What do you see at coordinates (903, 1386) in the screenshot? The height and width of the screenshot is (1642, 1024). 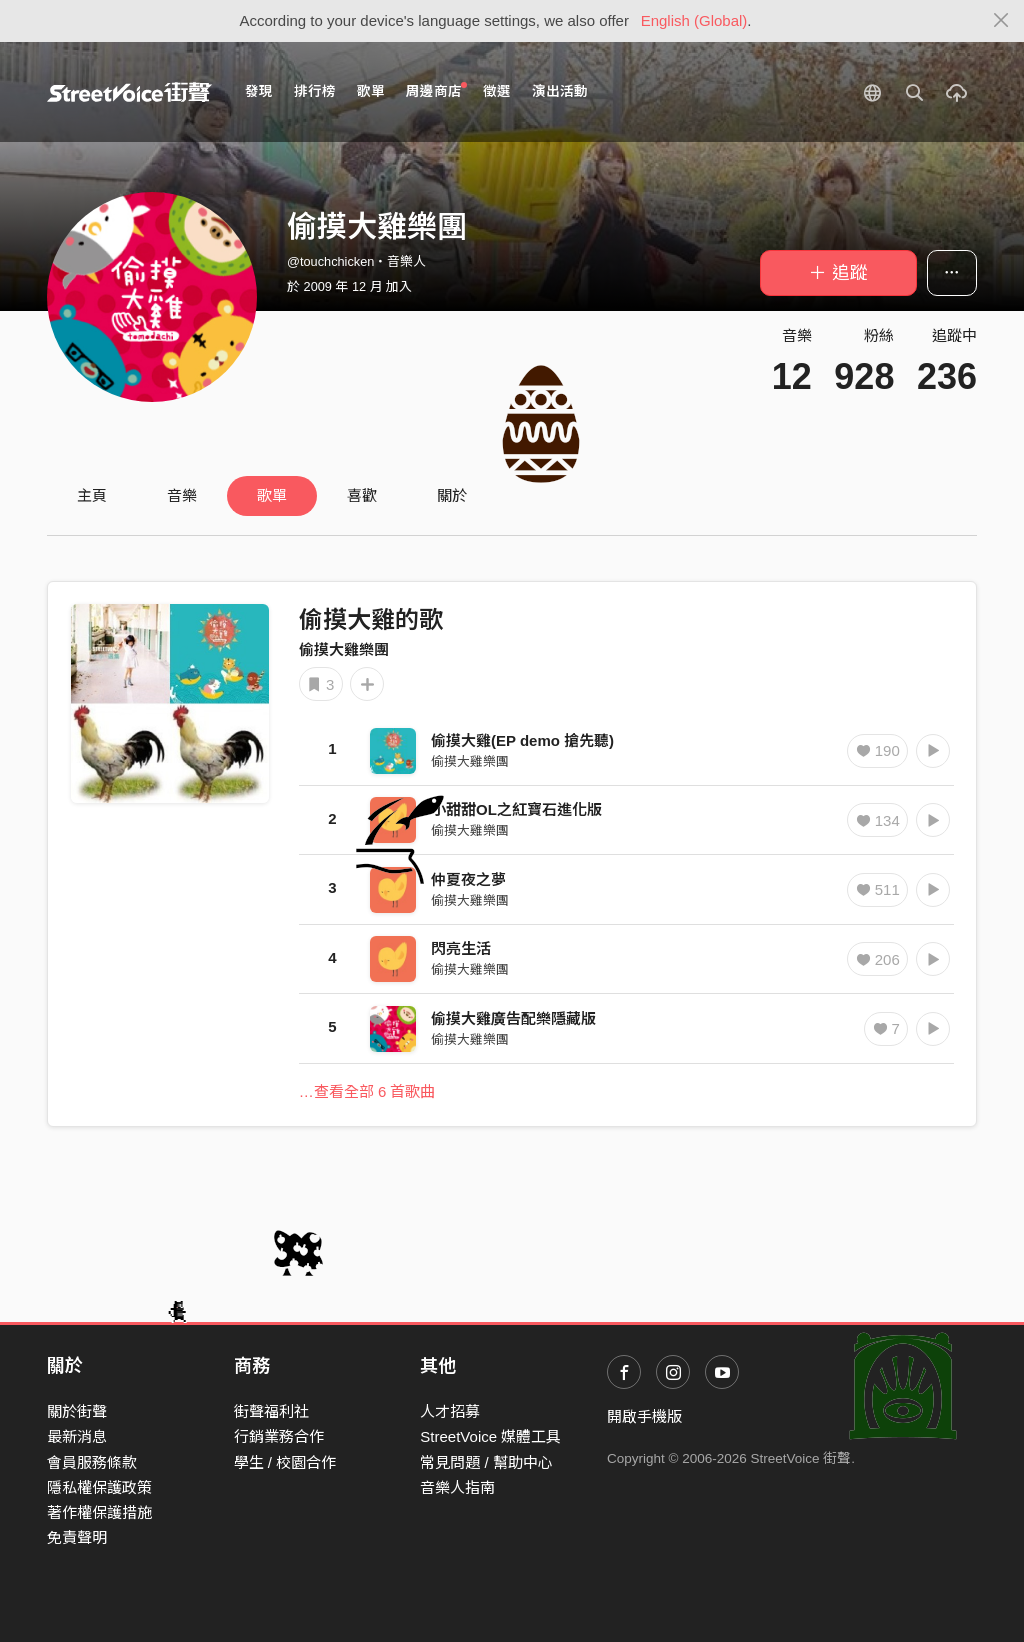 I see `mysterious or hidden content reveal` at bounding box center [903, 1386].